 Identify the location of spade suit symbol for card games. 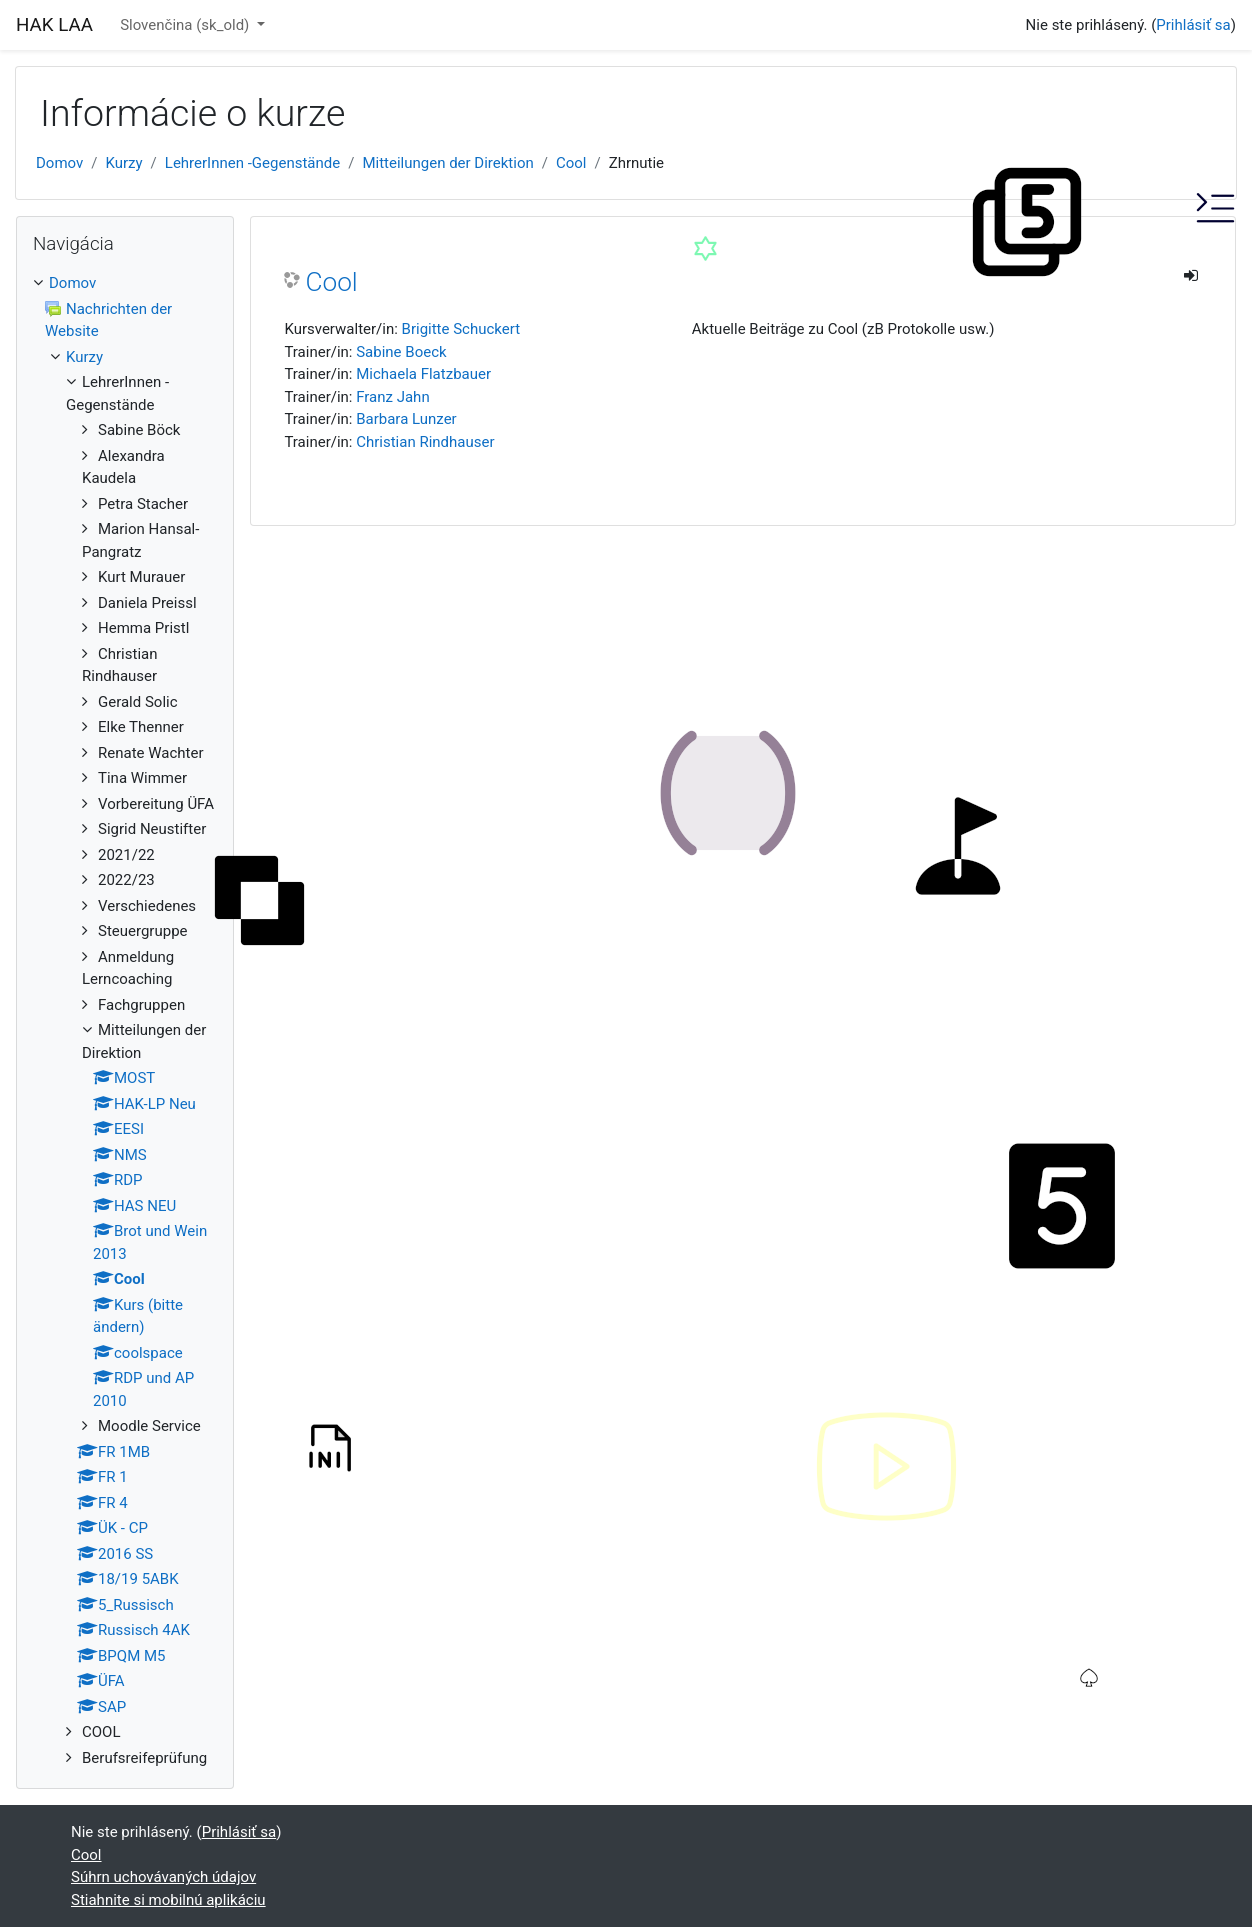
(1089, 1678).